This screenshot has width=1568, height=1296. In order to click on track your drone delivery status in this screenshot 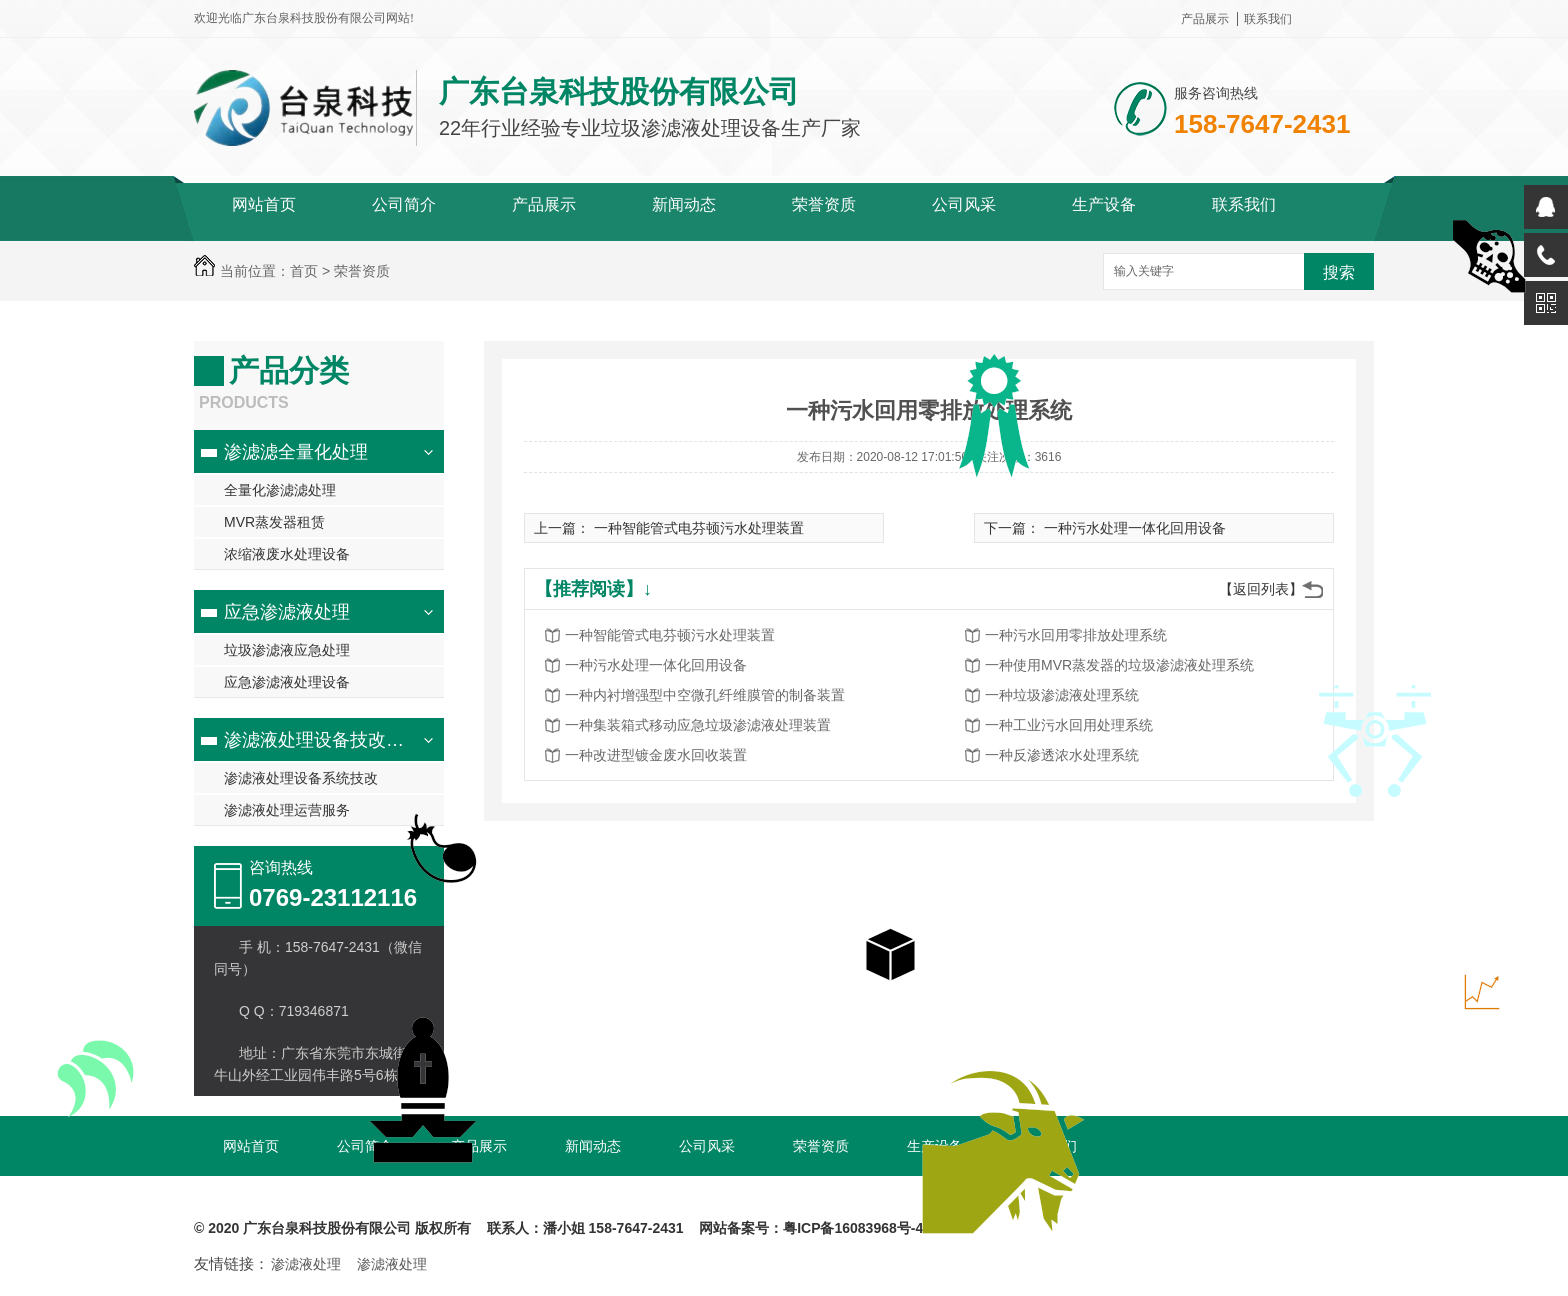, I will do `click(1375, 741)`.